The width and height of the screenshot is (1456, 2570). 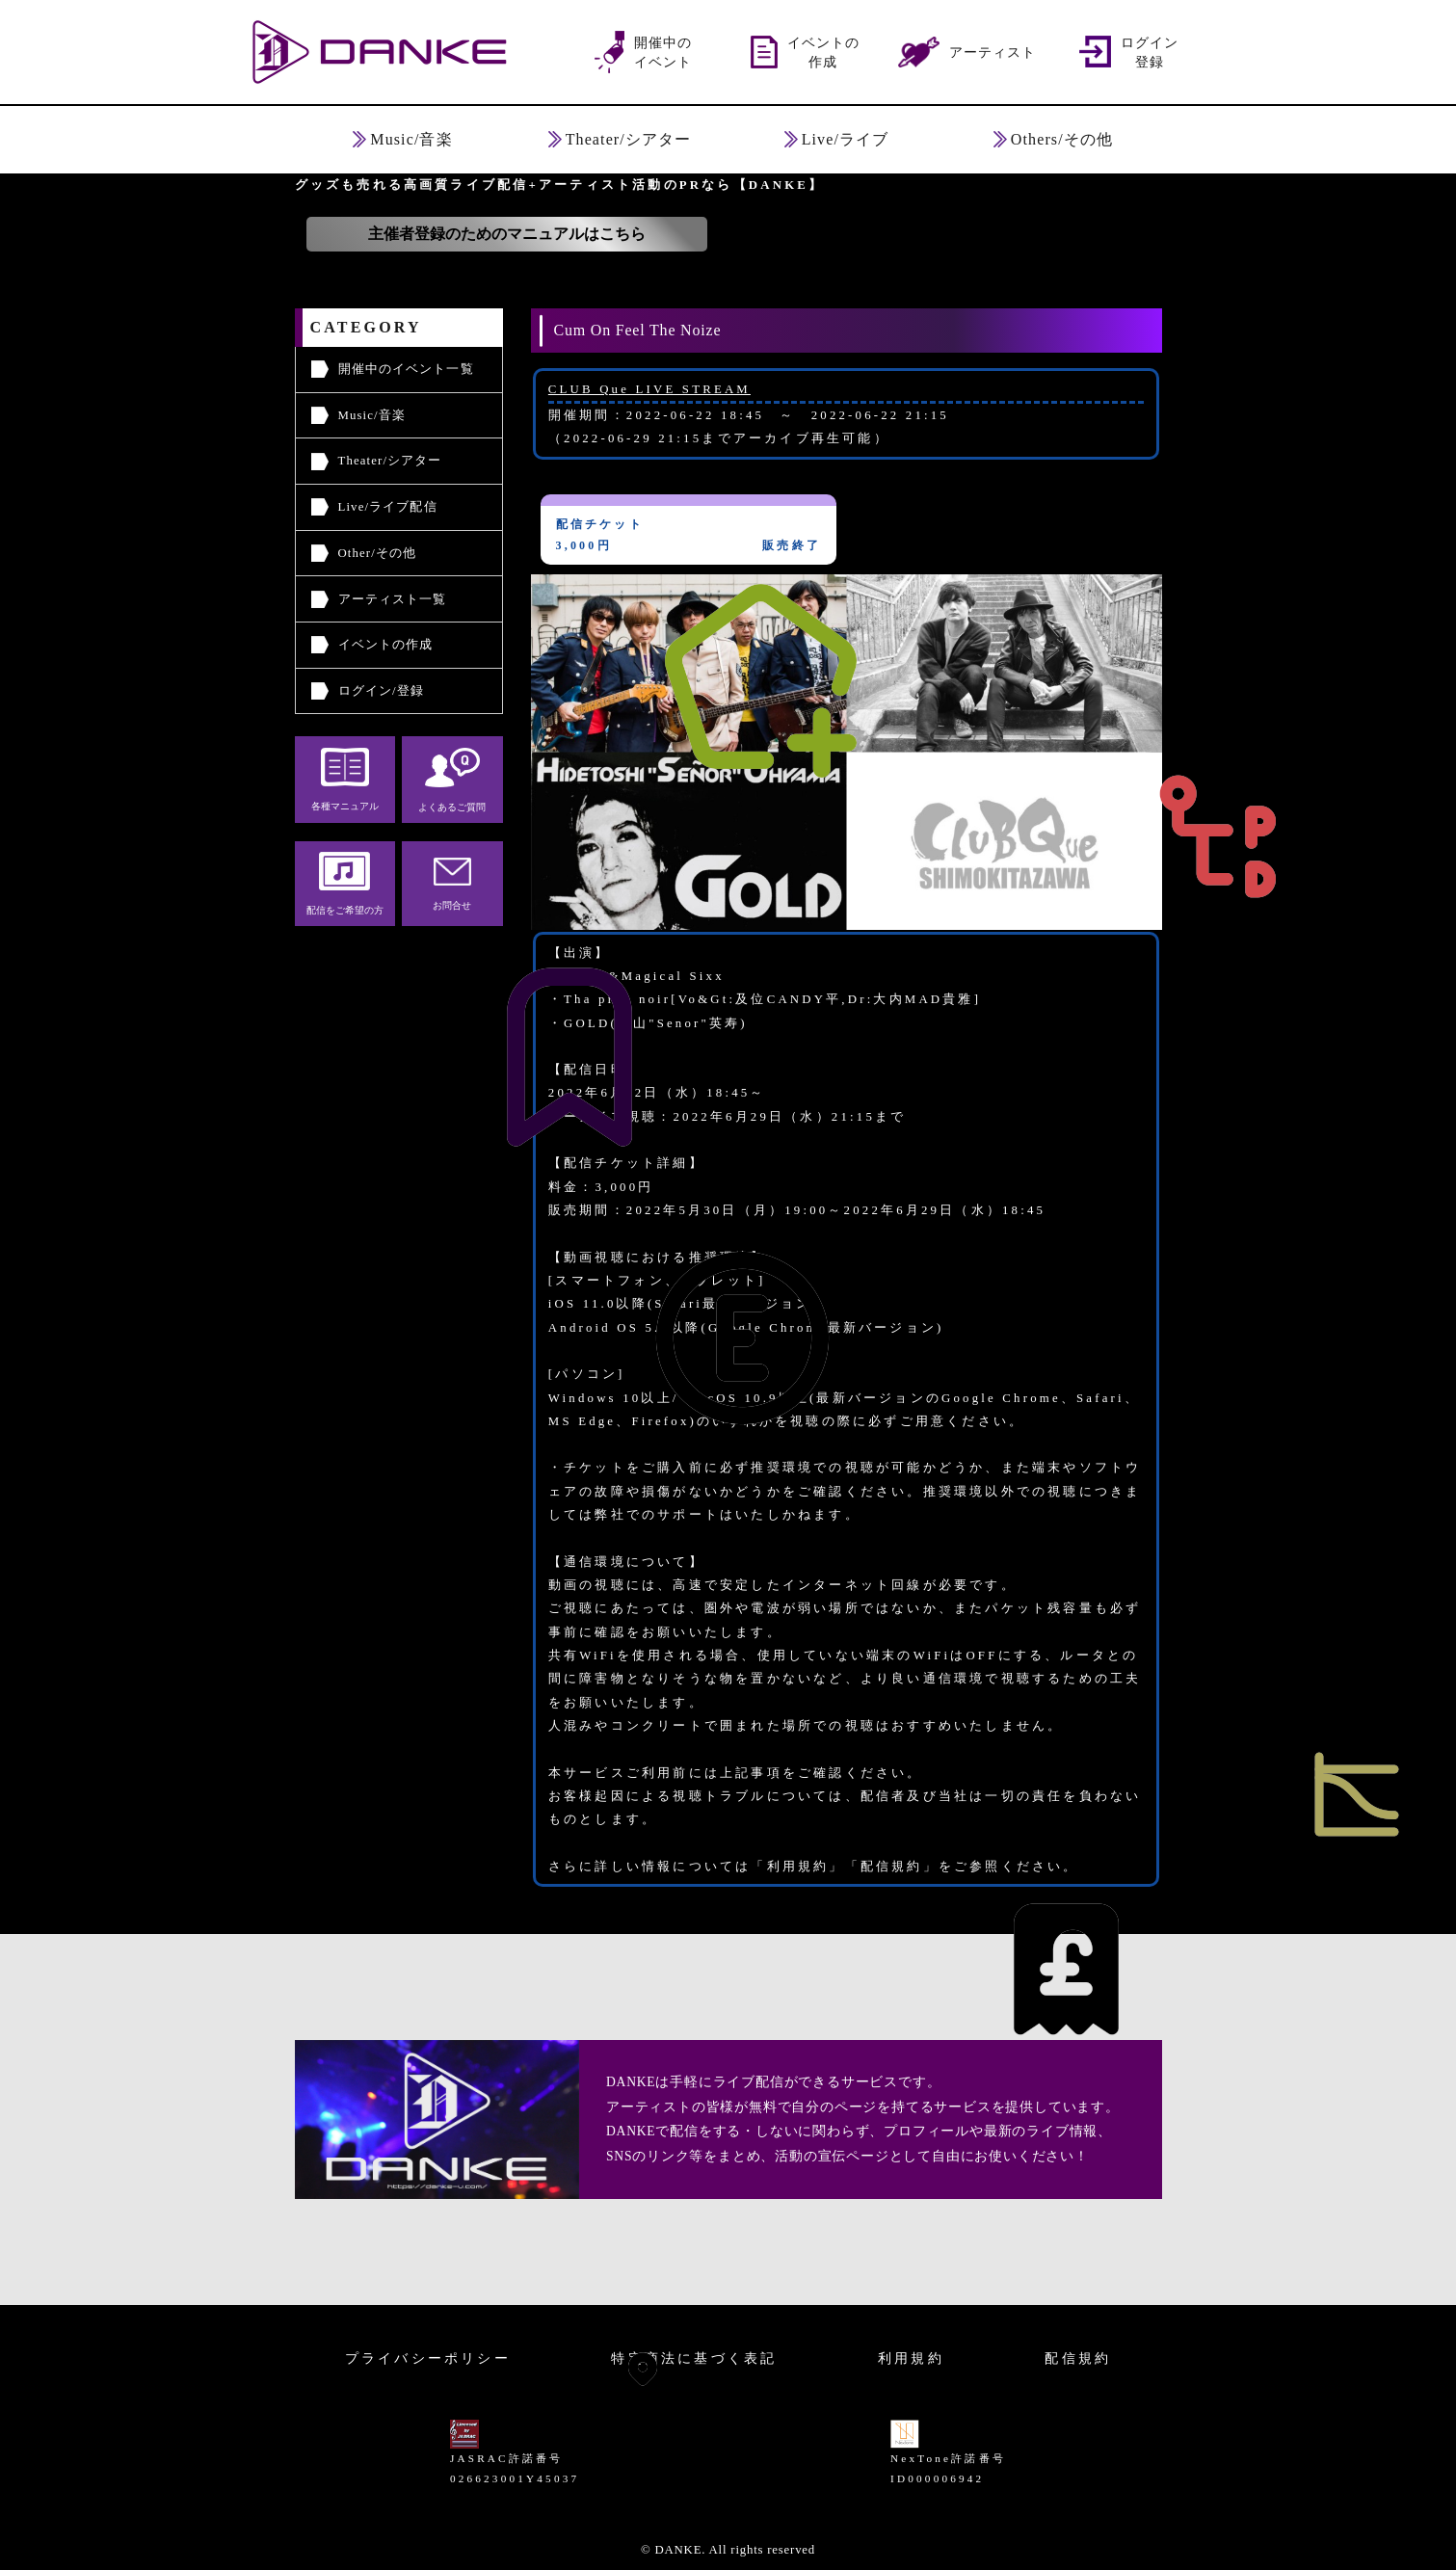 I want to click on view or set a location on the map, so click(x=643, y=2369).